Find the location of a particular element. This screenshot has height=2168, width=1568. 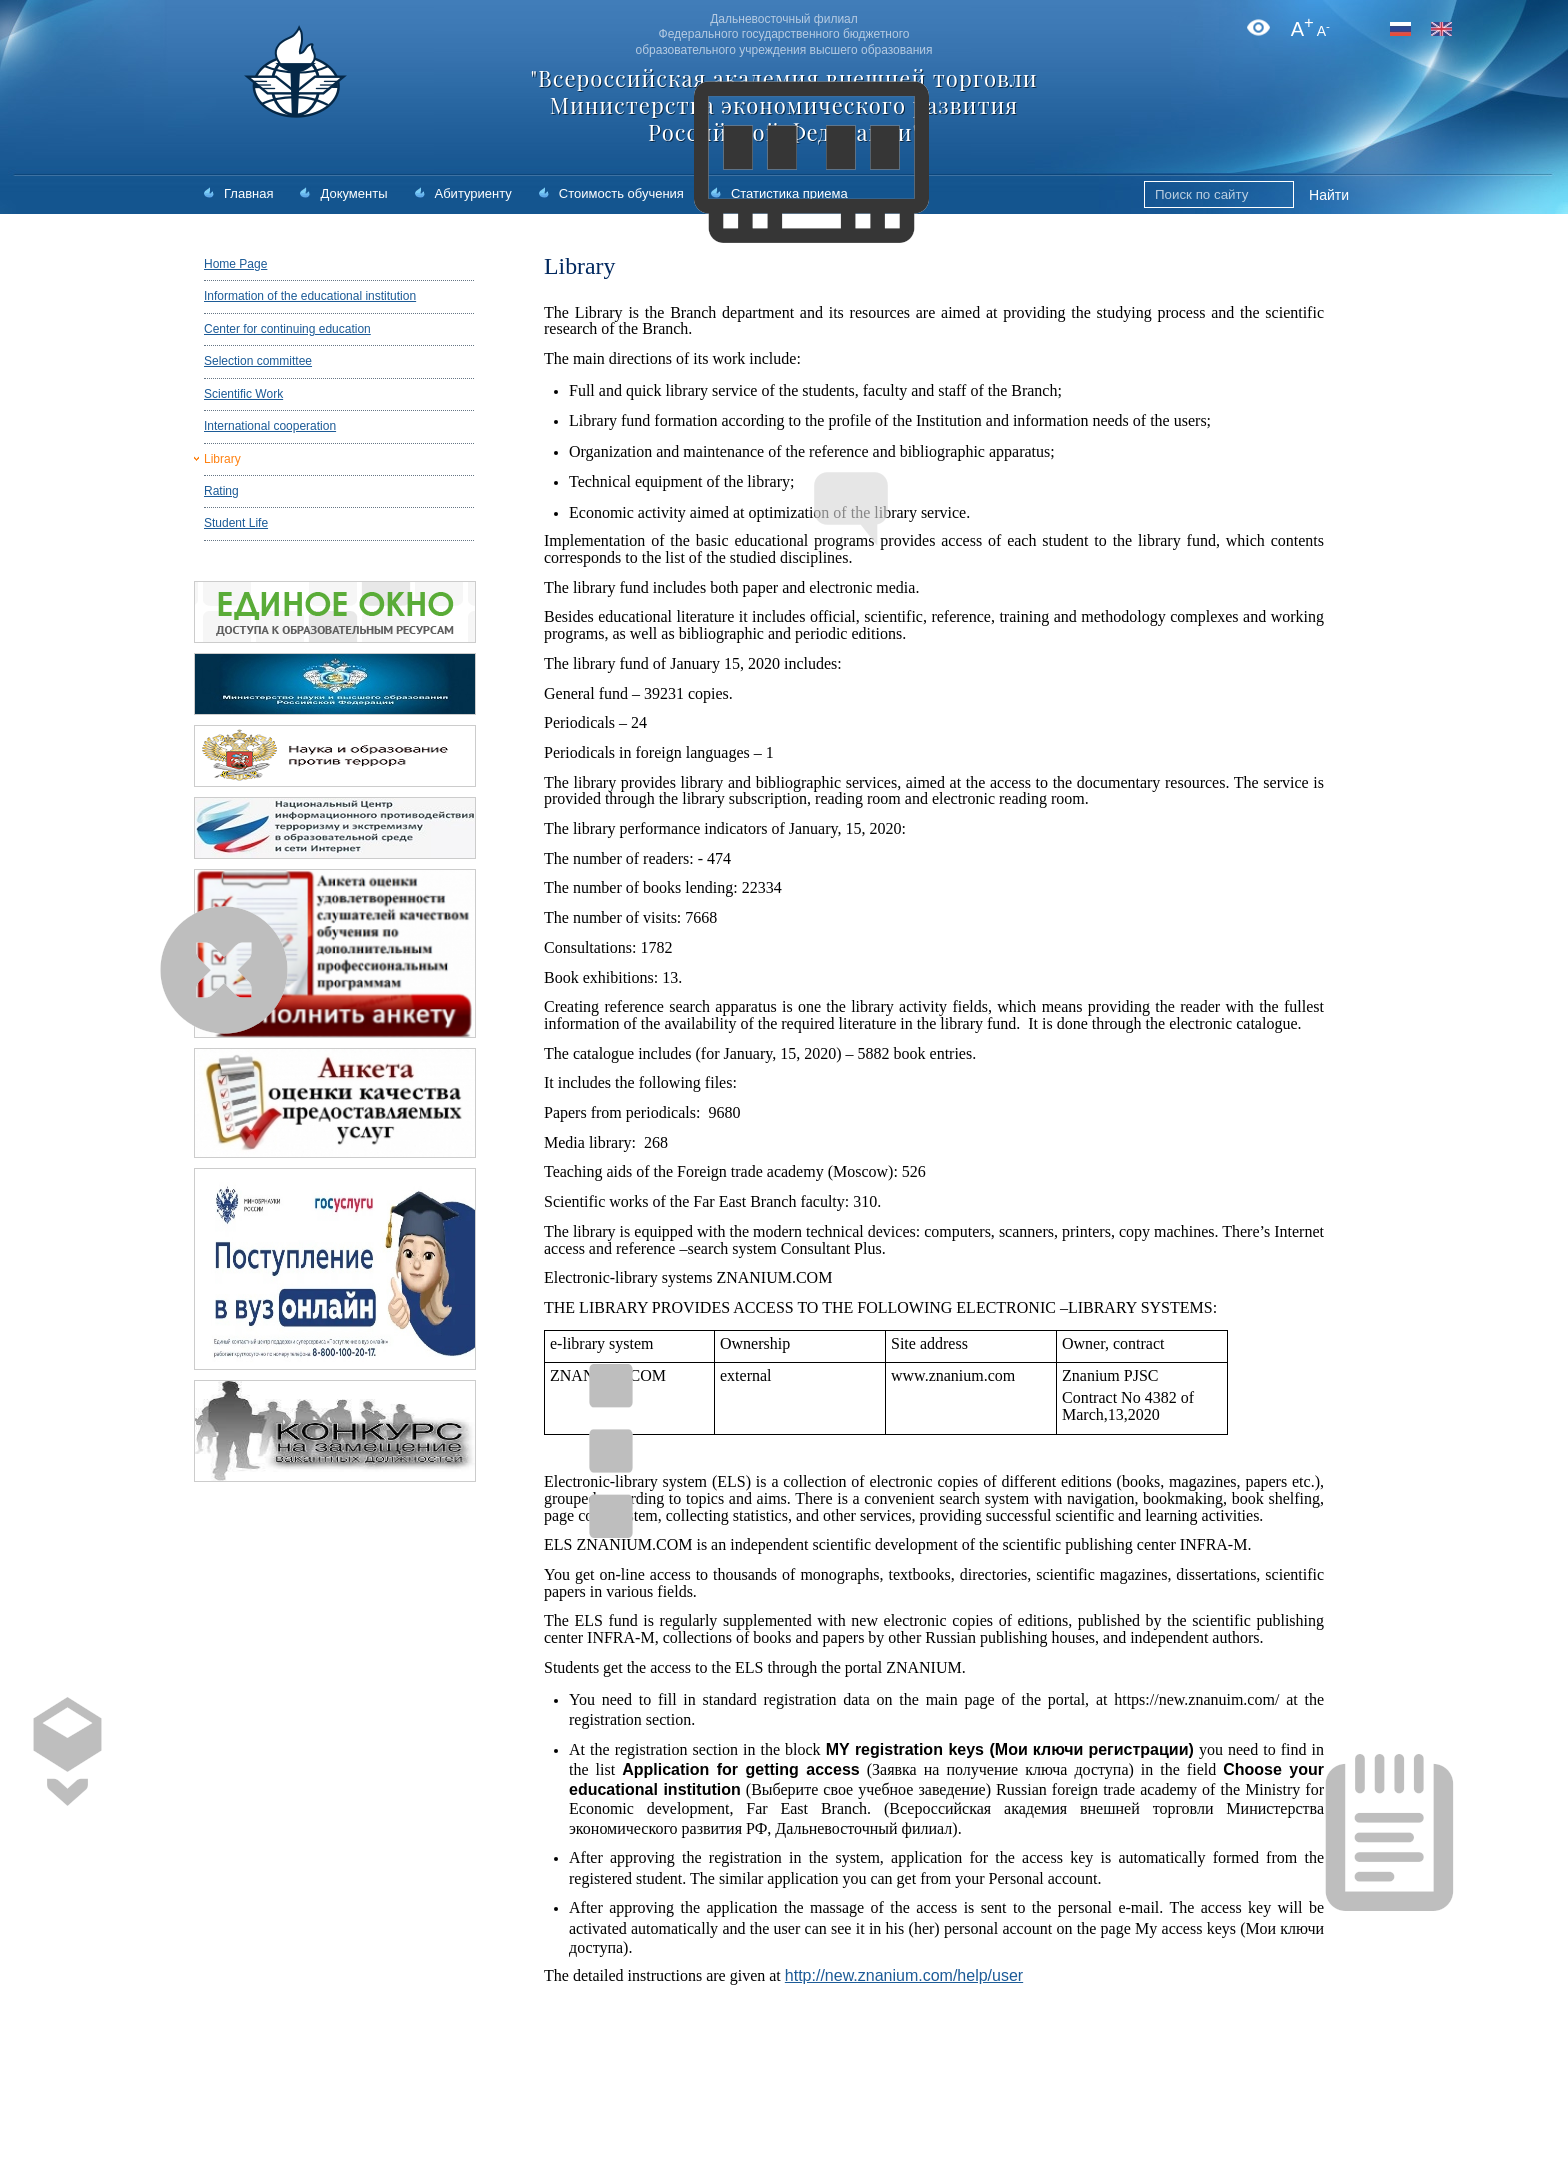

indicates a memory module or RAM component is located at coordinates (811, 169).